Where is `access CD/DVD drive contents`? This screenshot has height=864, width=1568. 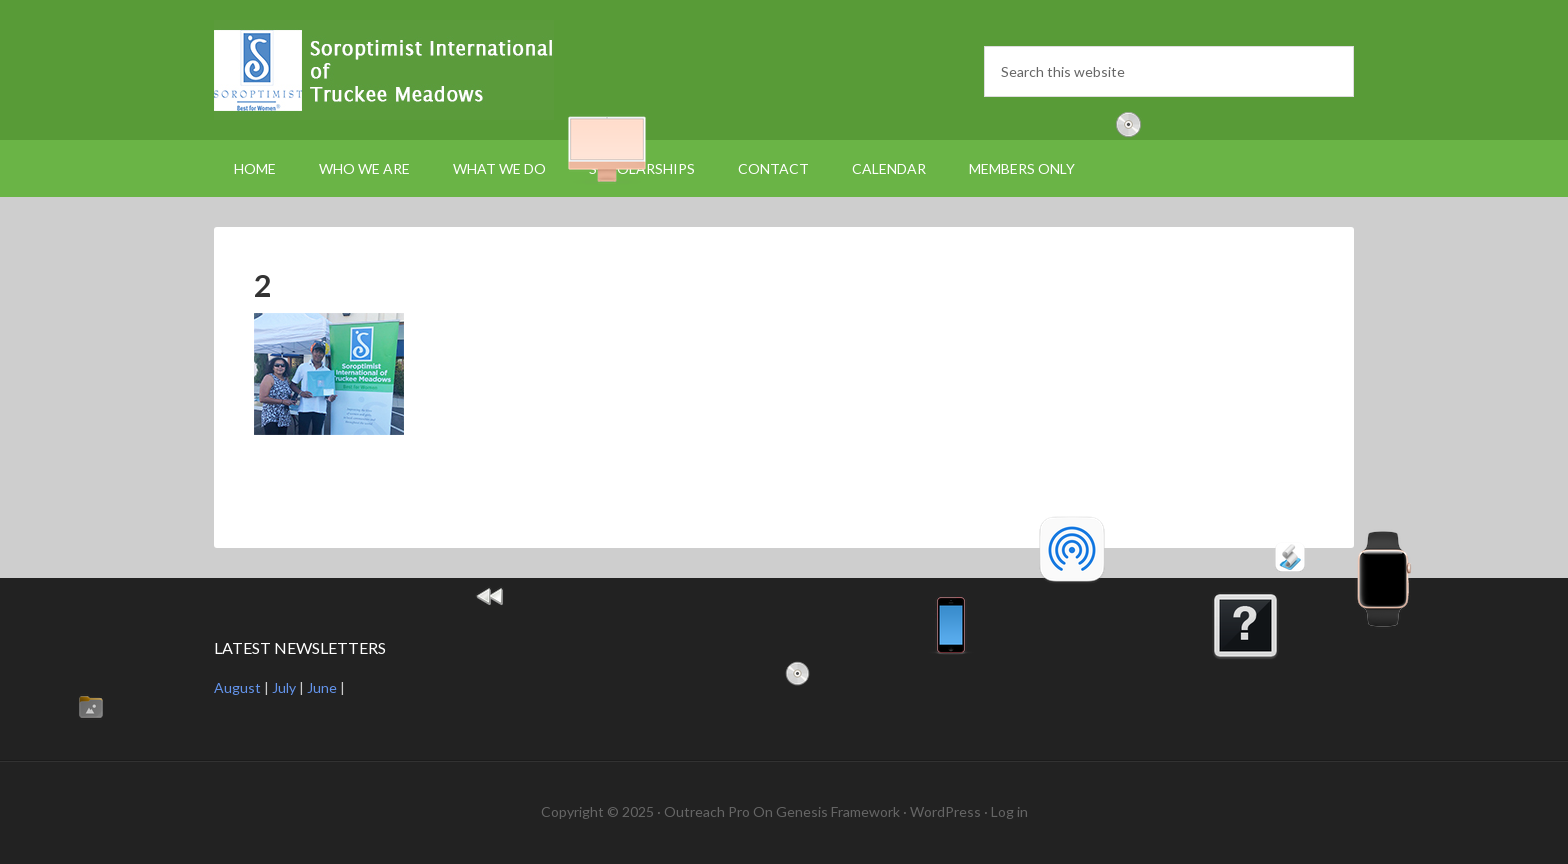 access CD/DVD drive contents is located at coordinates (1128, 124).